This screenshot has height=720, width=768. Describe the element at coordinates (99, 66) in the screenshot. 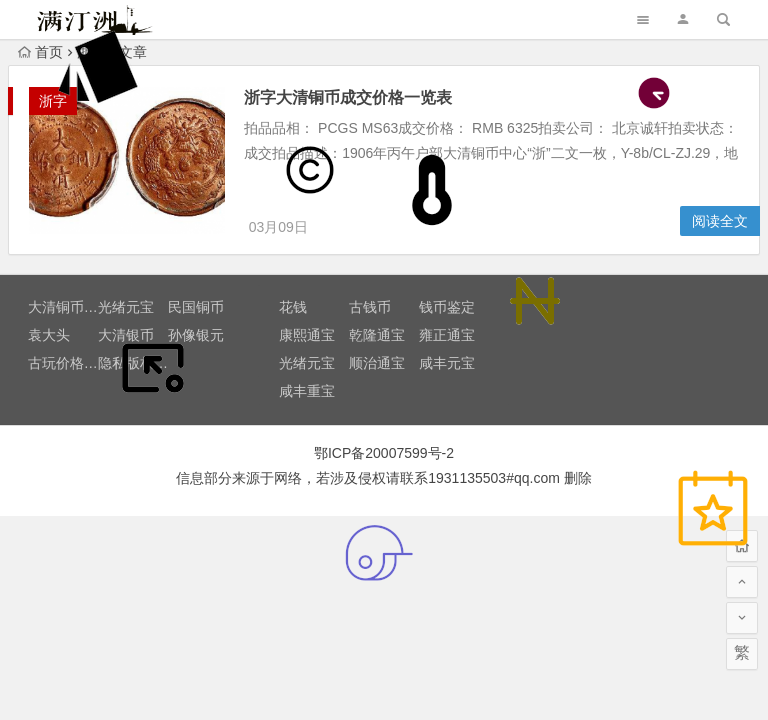

I see `apply a style or theme to content` at that location.